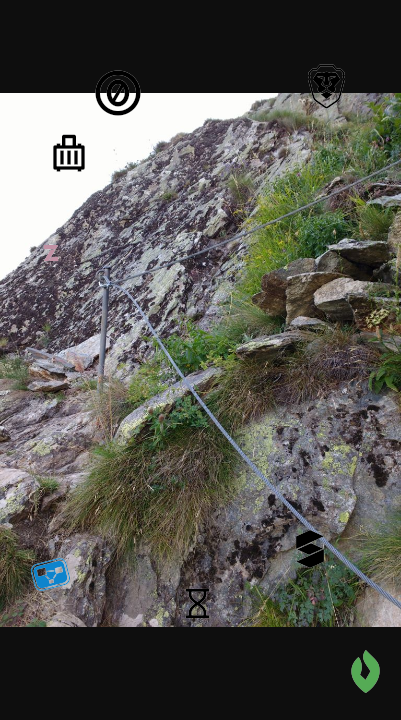 This screenshot has width=401, height=720. I want to click on open Spark AR Studio application, so click(310, 549).